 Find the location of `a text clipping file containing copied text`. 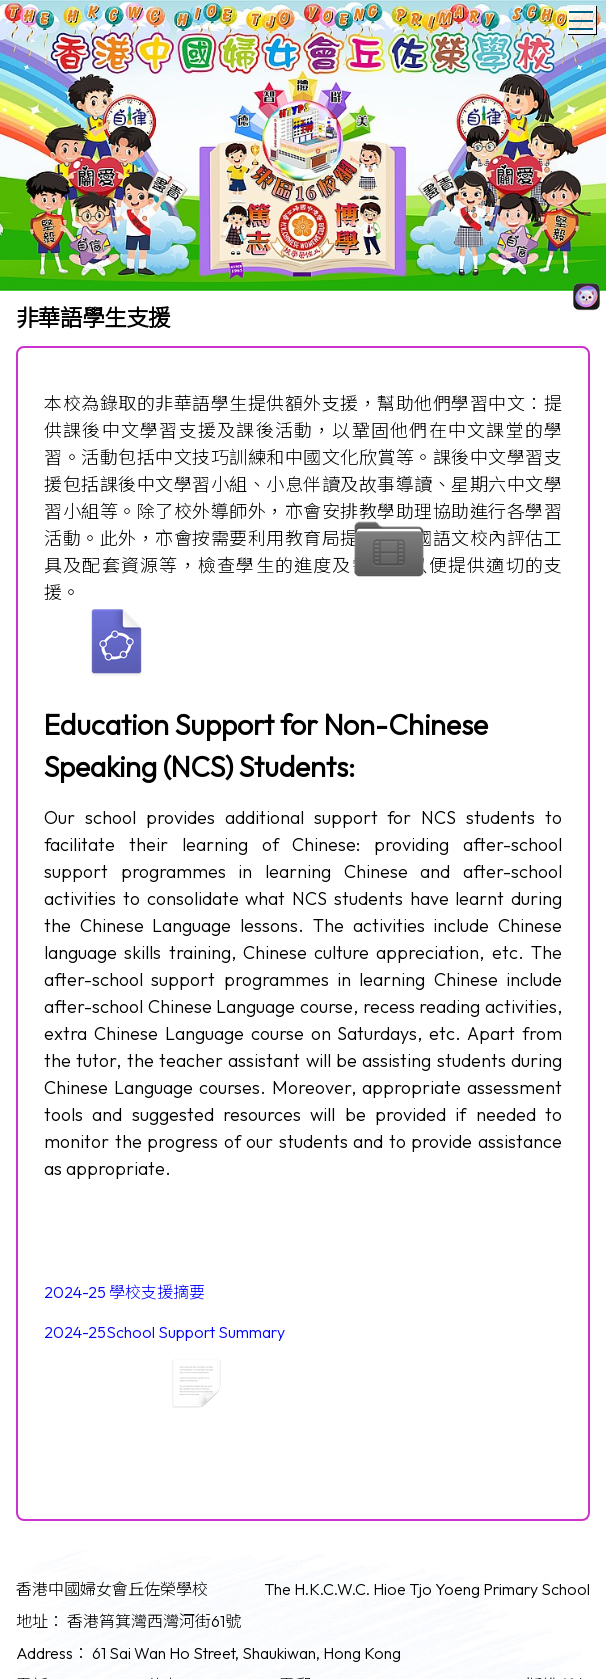

a text clipping file containing copied text is located at coordinates (196, 1384).